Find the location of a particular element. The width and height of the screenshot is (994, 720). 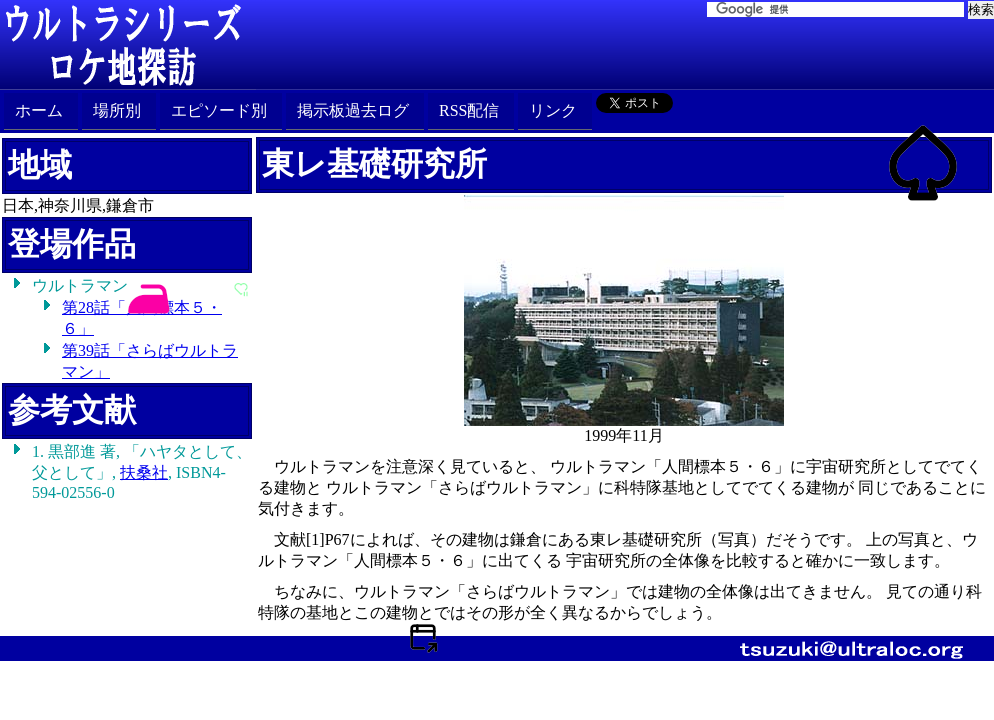

spade suit symbol for card games is located at coordinates (923, 163).